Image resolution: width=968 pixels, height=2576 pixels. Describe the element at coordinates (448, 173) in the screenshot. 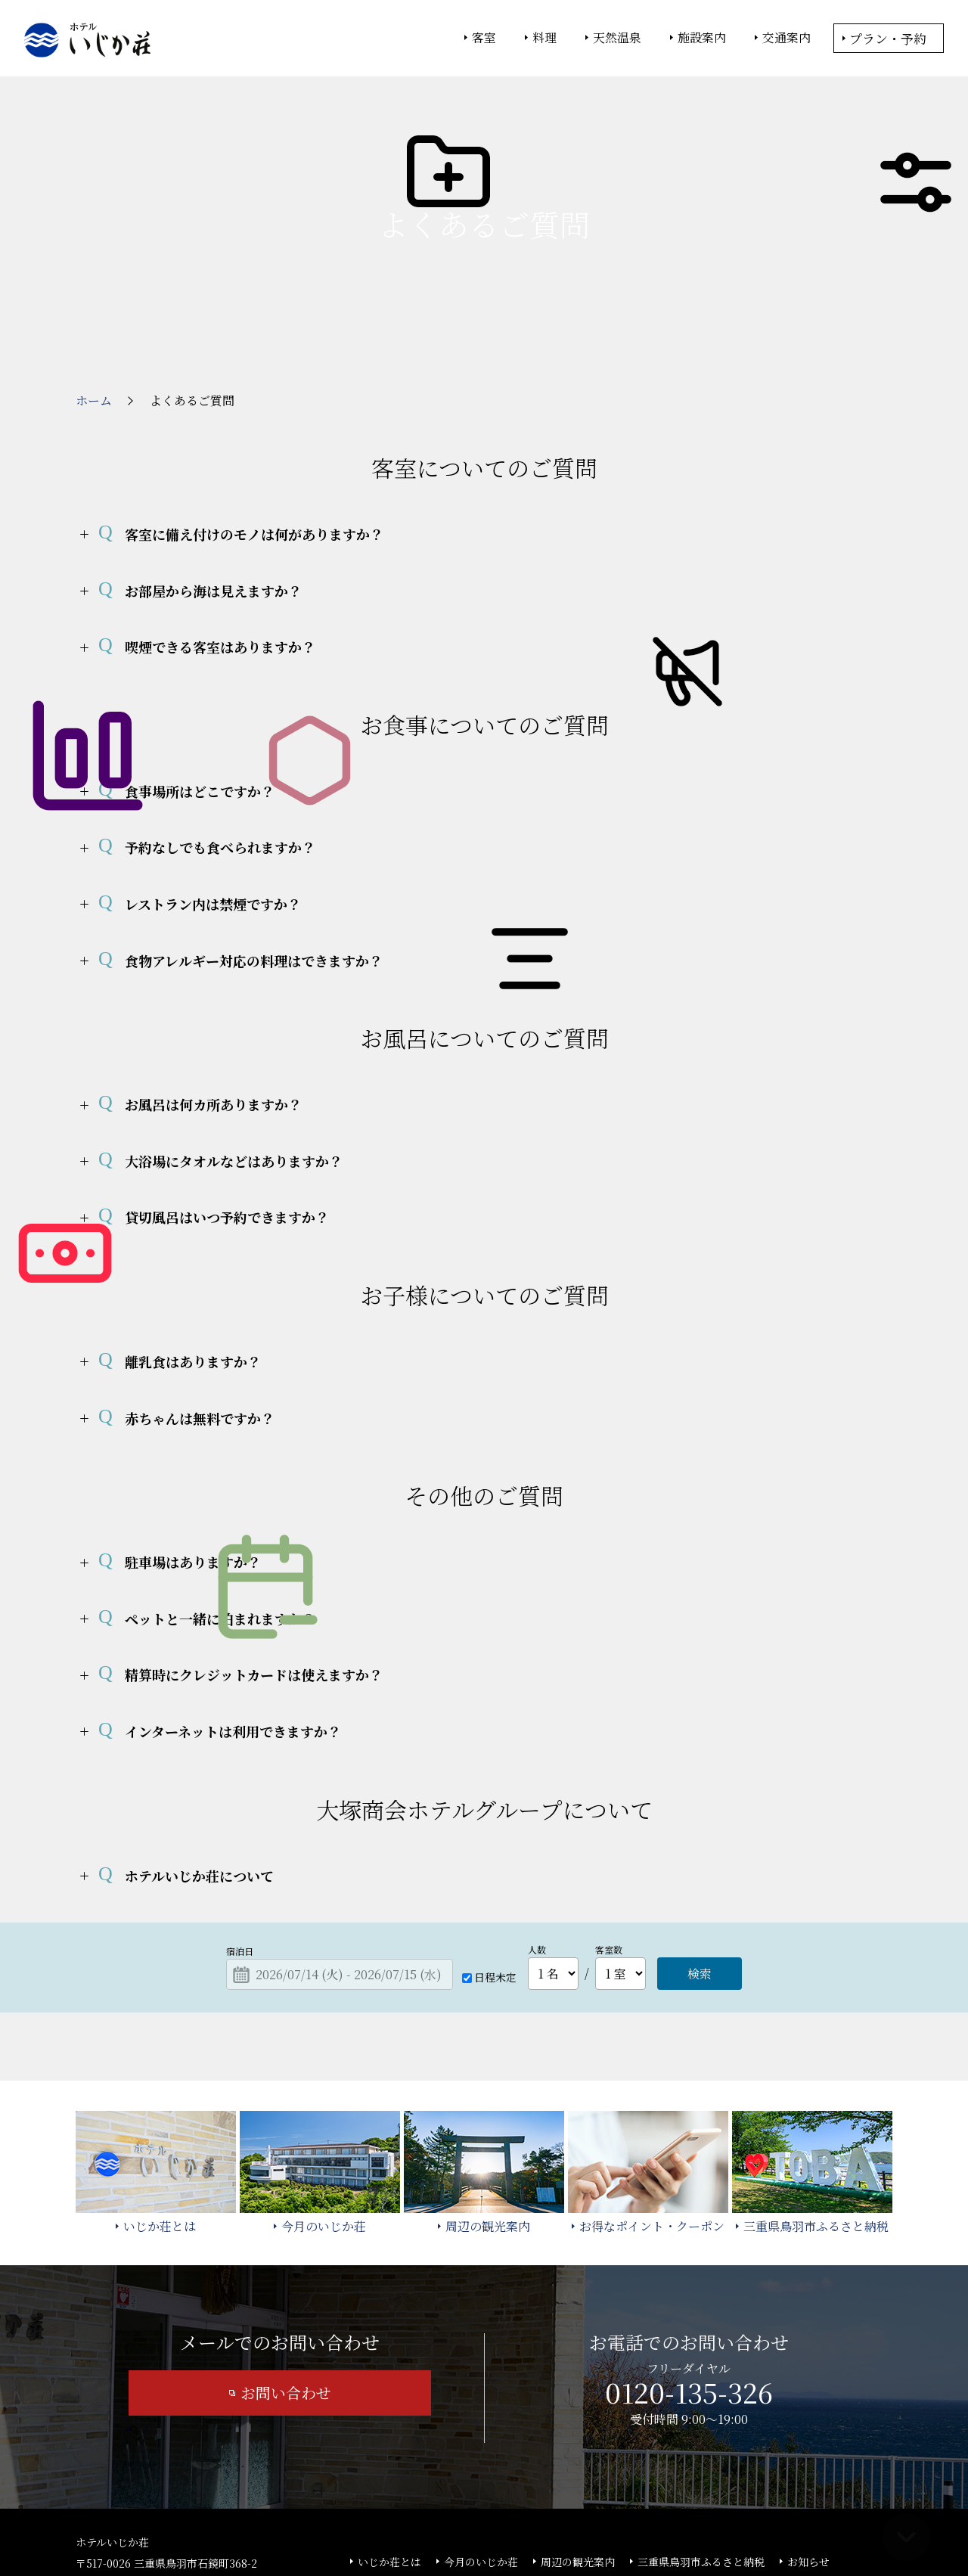

I see `create a new folder` at that location.